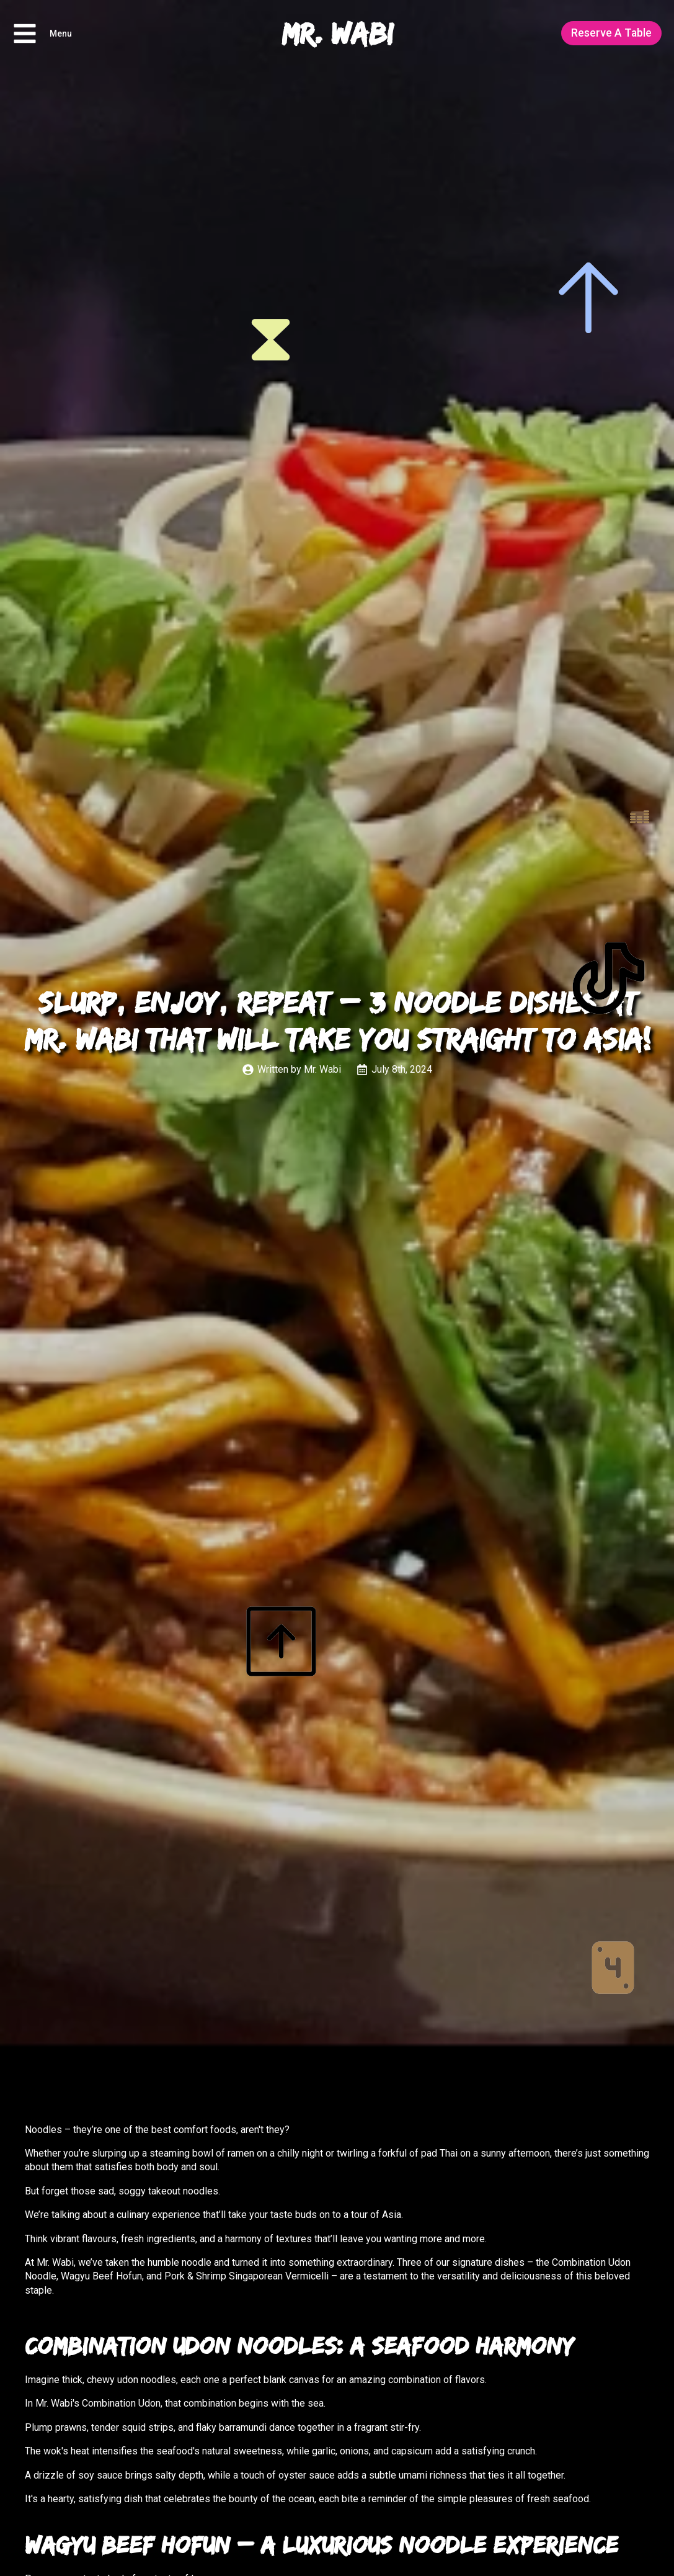 The height and width of the screenshot is (2576, 674). I want to click on adjust audio equalizer settings, so click(639, 816).